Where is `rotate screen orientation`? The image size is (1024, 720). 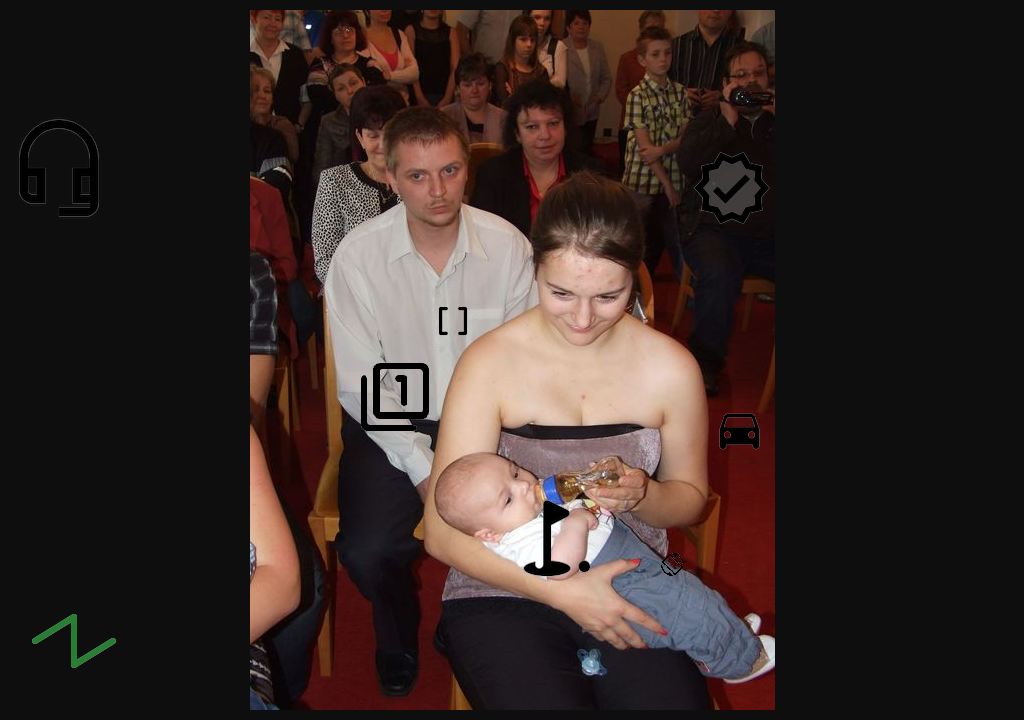 rotate screen orientation is located at coordinates (672, 564).